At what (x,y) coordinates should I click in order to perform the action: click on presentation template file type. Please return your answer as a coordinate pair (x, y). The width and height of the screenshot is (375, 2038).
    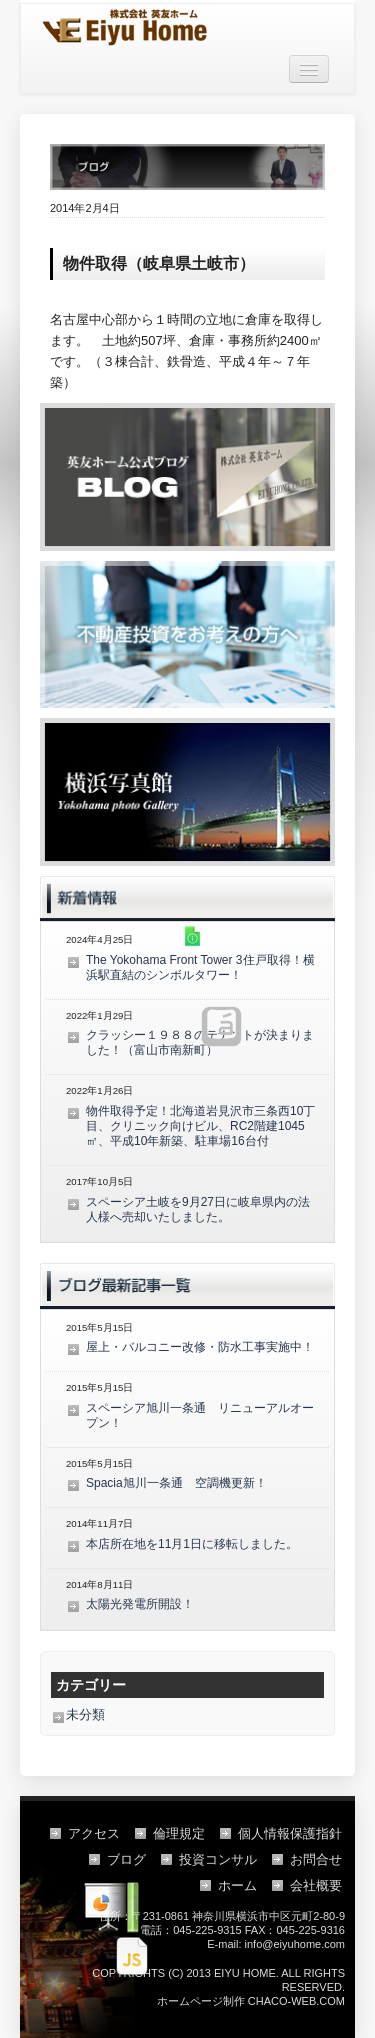
    Looking at the image, I should click on (111, 1906).